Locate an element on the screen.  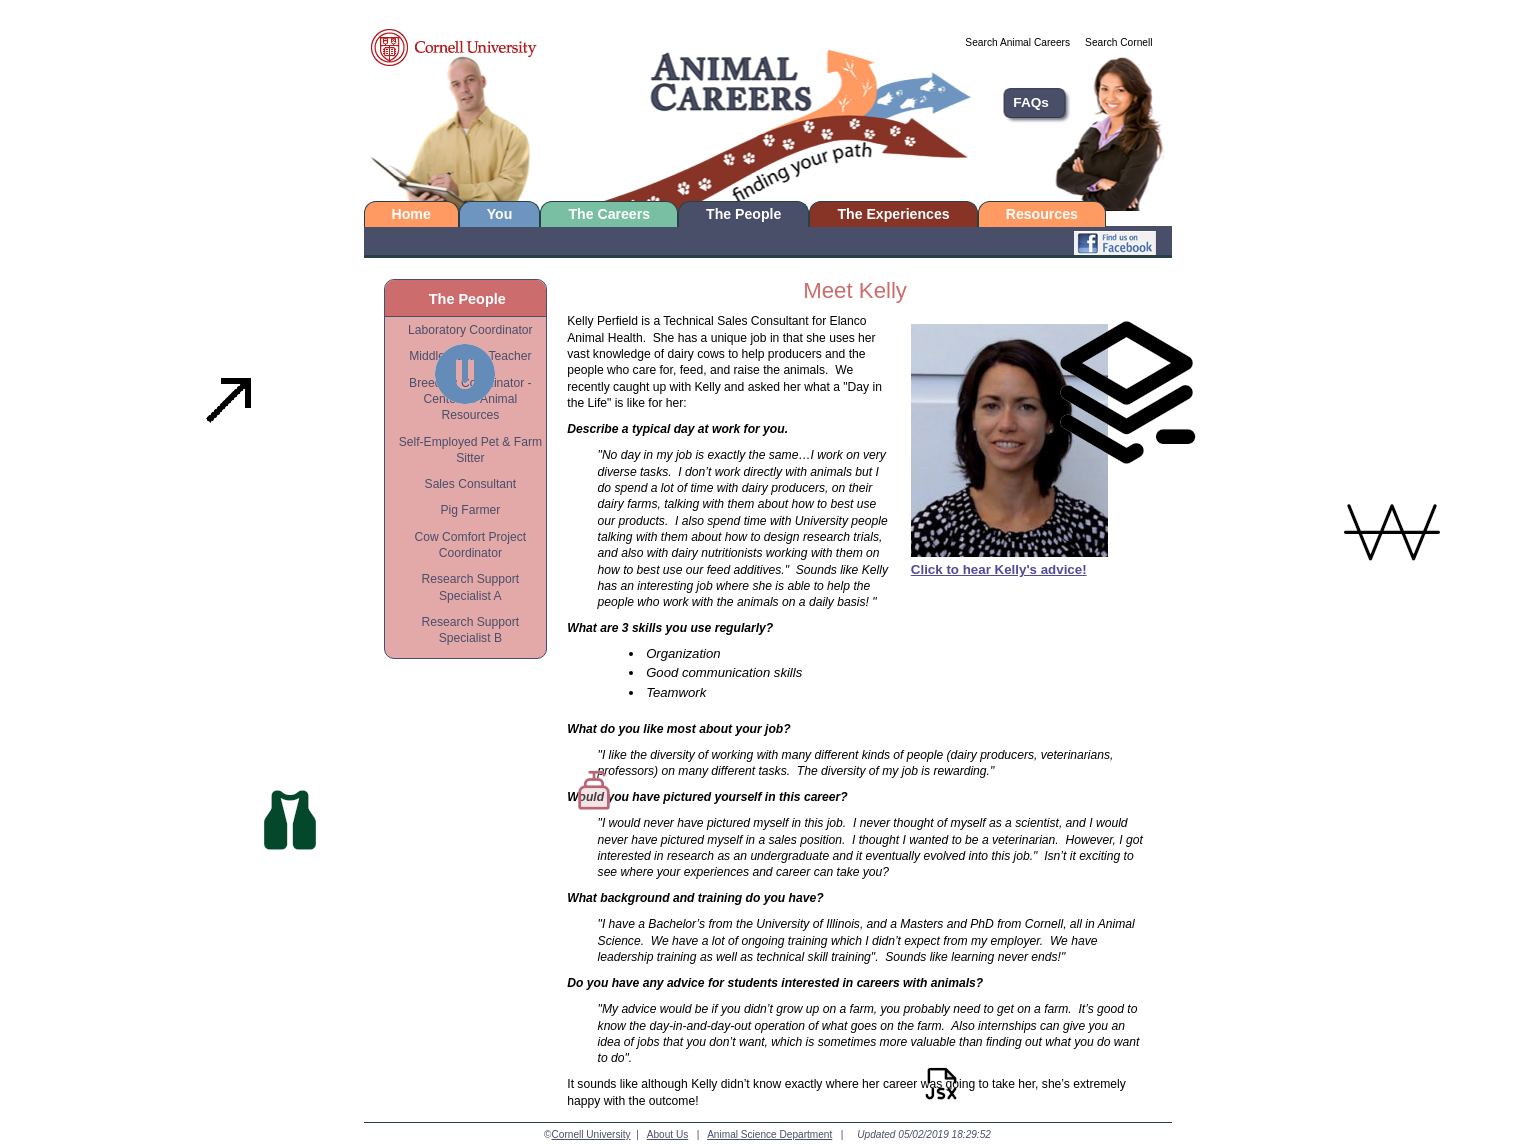
access hygiene or handwashing reminders is located at coordinates (594, 791).